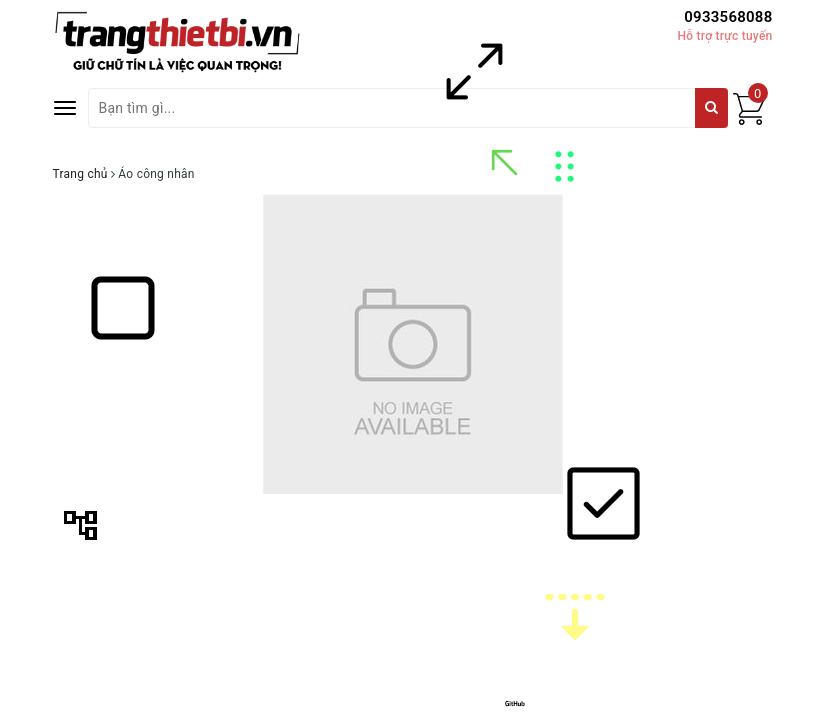 The width and height of the screenshot is (825, 720). Describe the element at coordinates (123, 308) in the screenshot. I see `unchecked checkbox or selection state` at that location.